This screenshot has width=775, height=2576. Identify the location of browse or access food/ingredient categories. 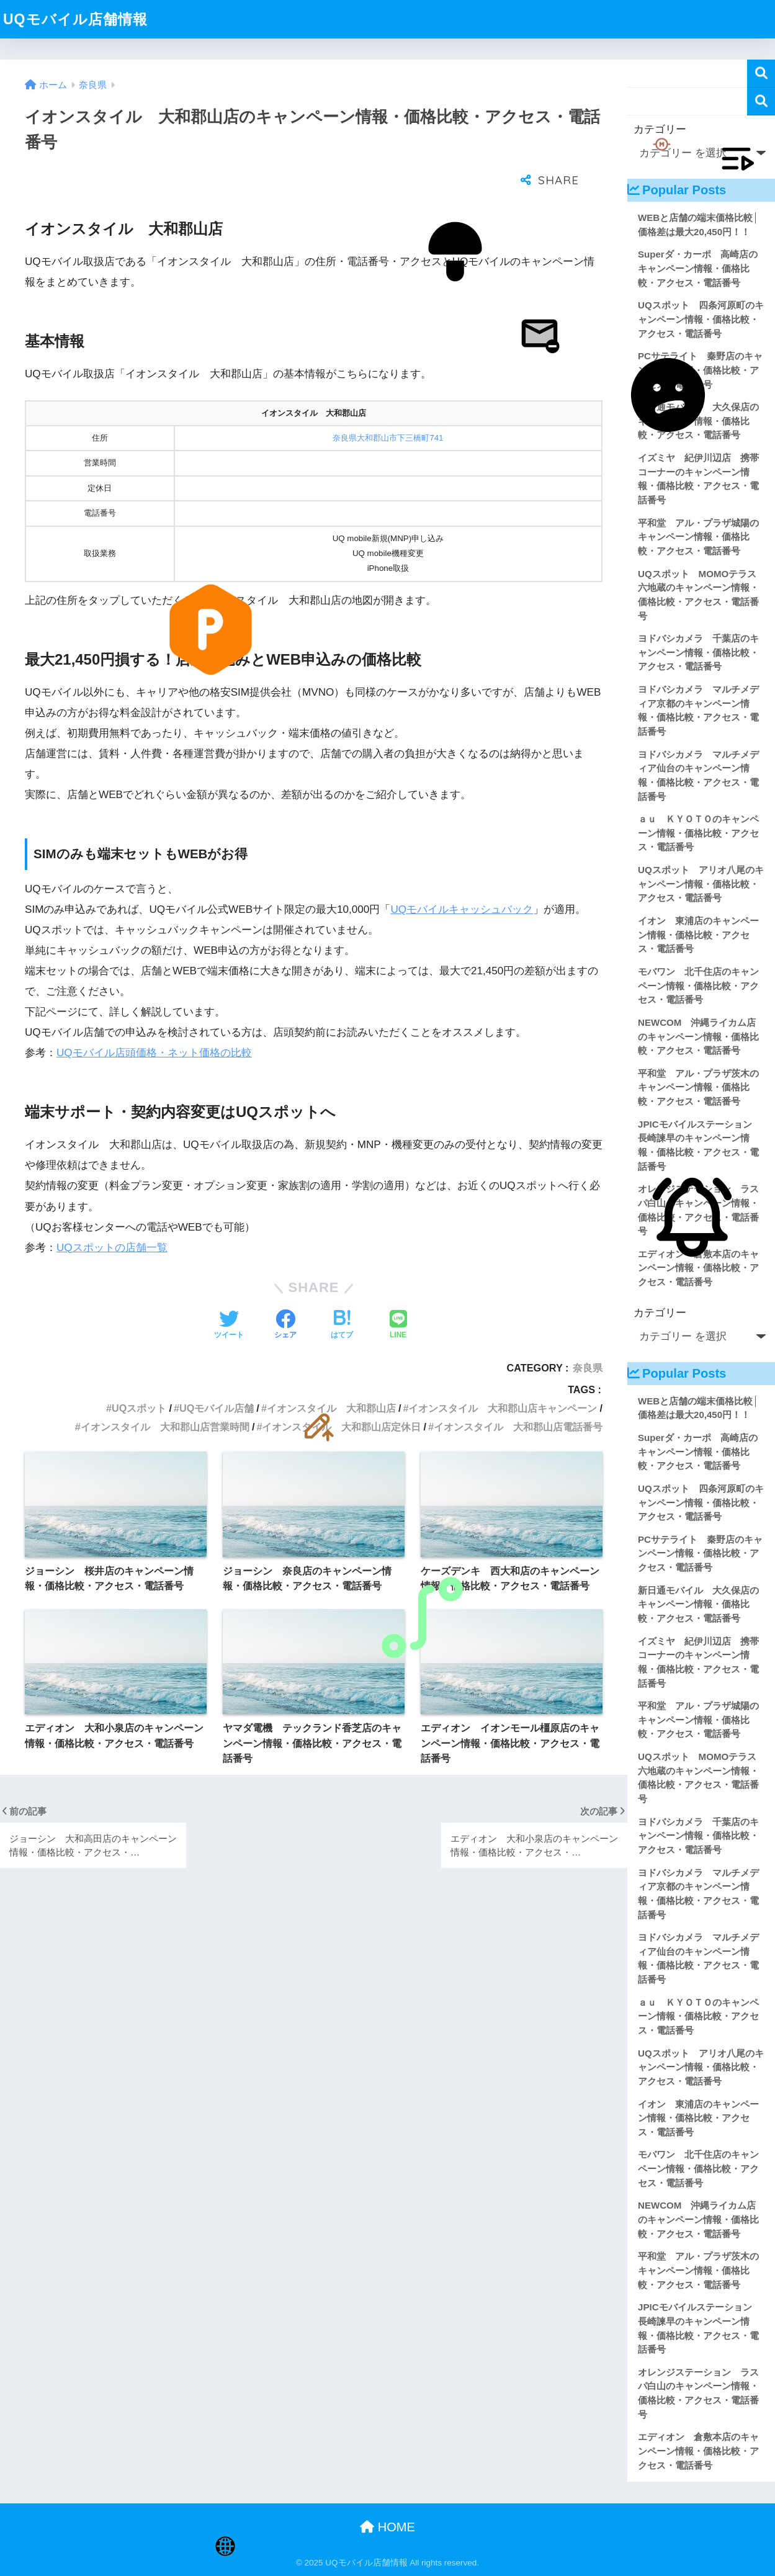
(455, 251).